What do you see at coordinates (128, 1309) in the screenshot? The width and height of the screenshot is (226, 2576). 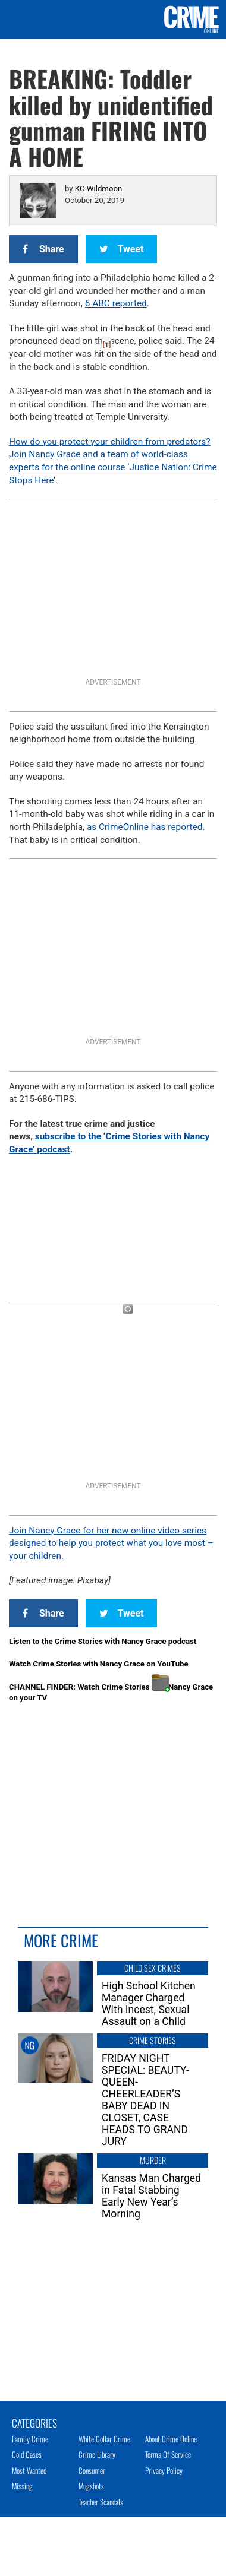 I see `executable application file` at bounding box center [128, 1309].